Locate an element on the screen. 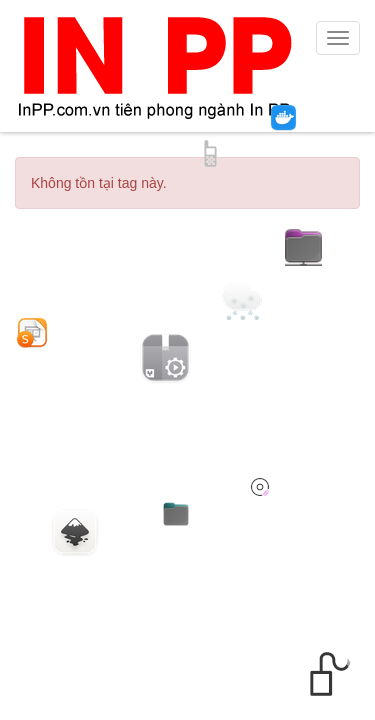 The width and height of the screenshot is (375, 720). attach data from optical disc is located at coordinates (260, 487).